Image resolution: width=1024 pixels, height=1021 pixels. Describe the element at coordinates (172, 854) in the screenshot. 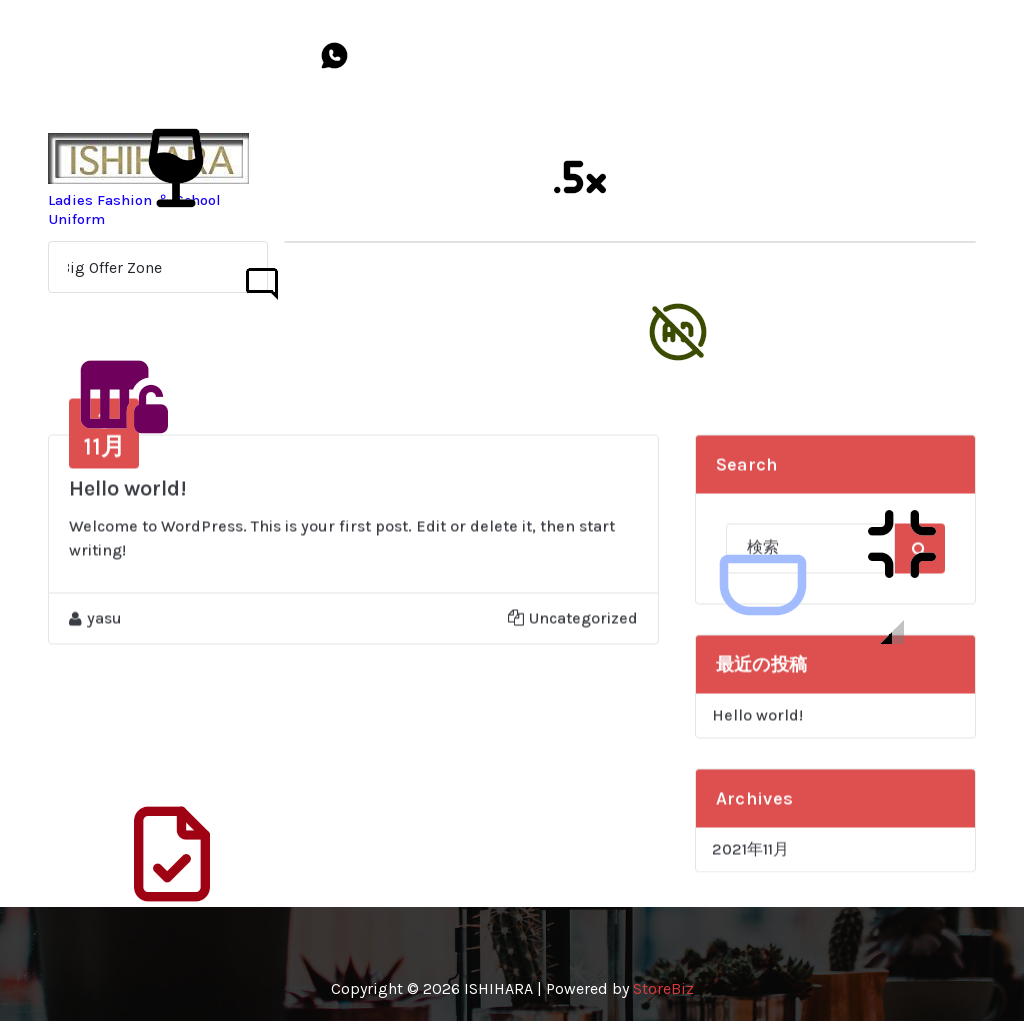

I see `file successfully uploaded or verified` at that location.